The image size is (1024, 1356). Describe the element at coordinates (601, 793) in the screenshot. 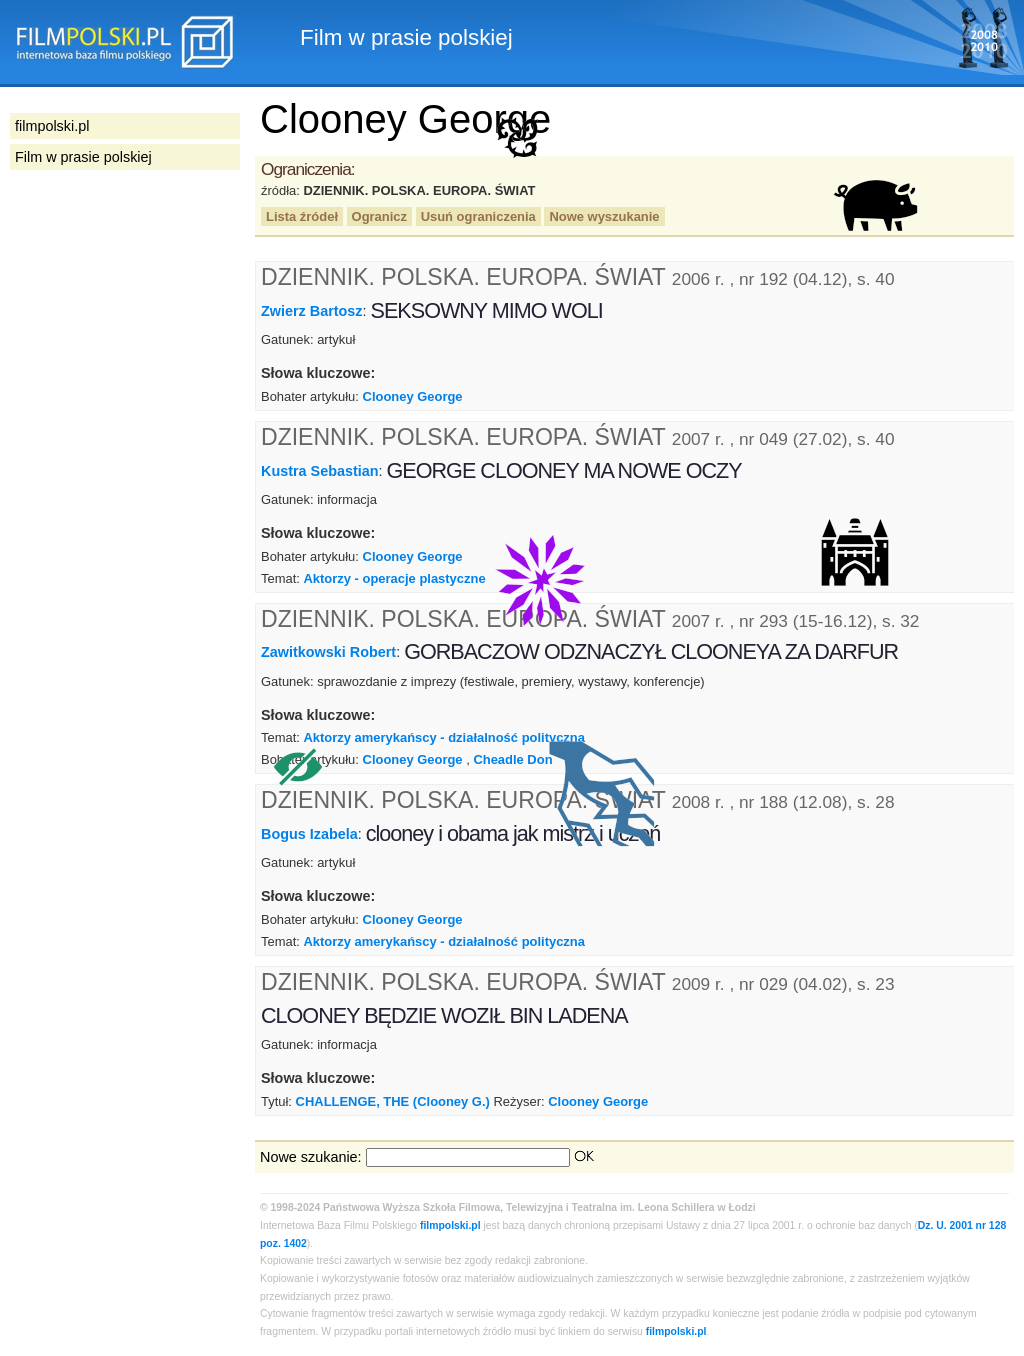

I see `indicates lightning damage or electric attack ability` at that location.